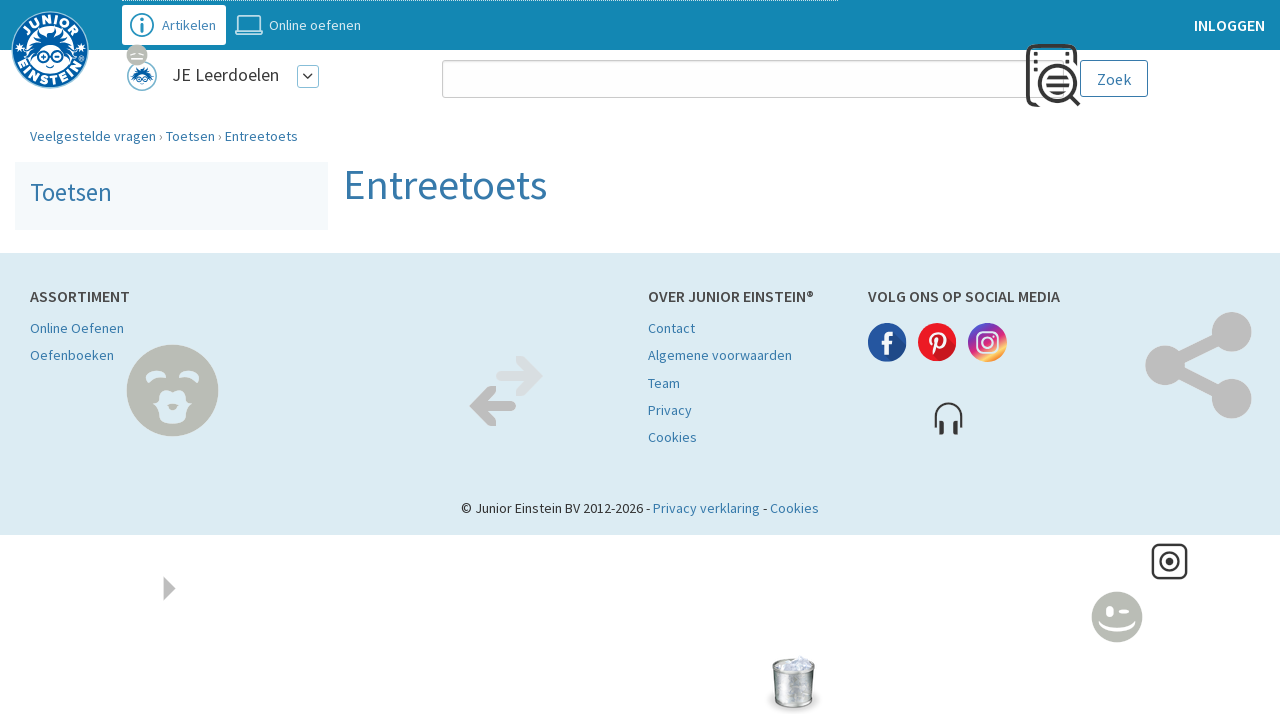 The image size is (1280, 720). What do you see at coordinates (1169, 561) in the screenshot?
I see `open rhythmbox music player` at bounding box center [1169, 561].